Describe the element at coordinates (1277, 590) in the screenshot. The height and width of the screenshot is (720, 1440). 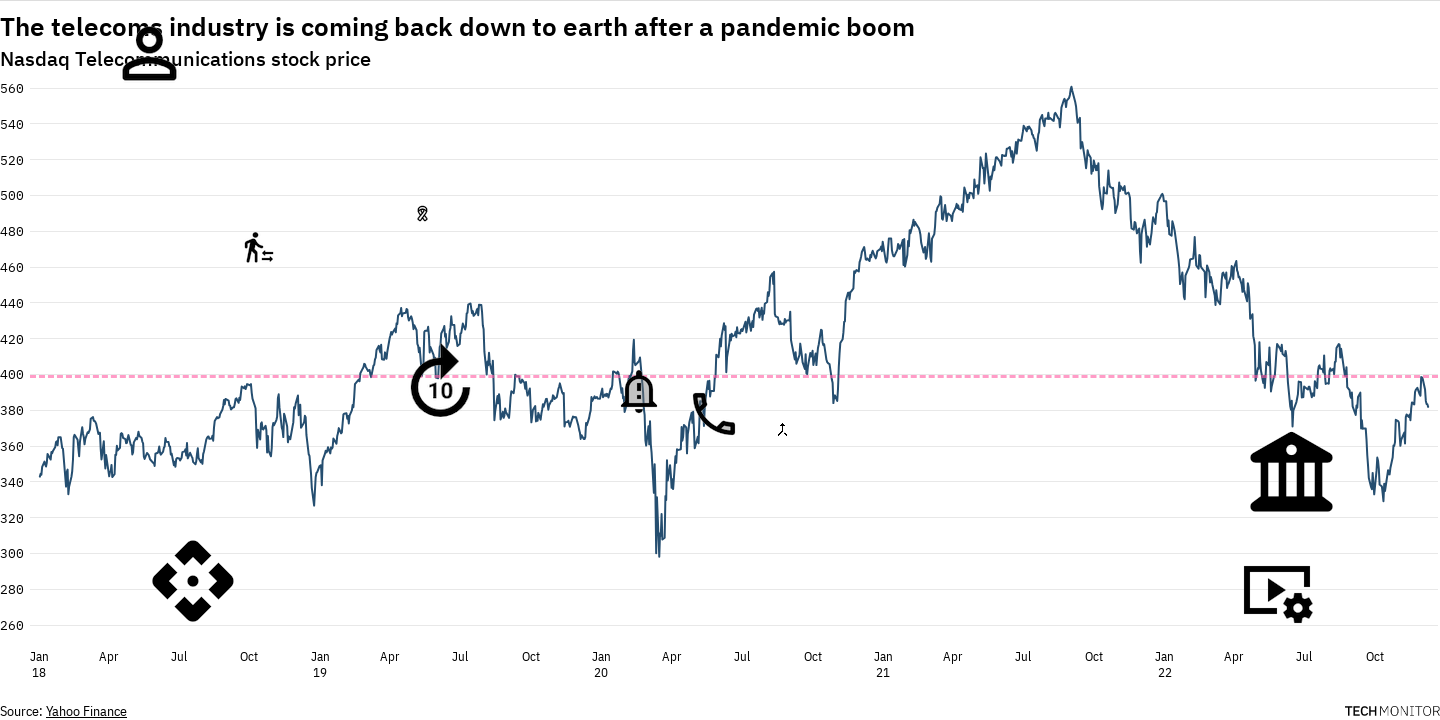
I see `adjust video playback settings` at that location.